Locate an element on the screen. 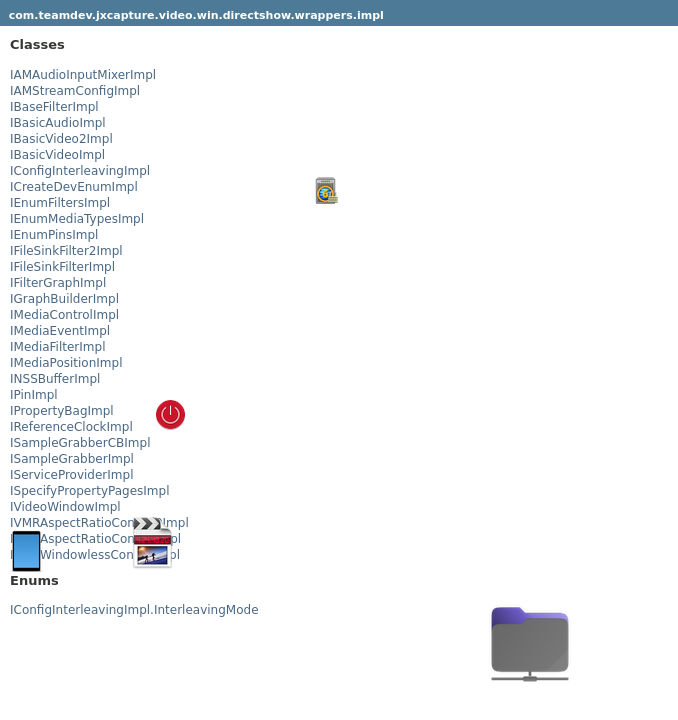  open iMovie project library is located at coordinates (152, 543).